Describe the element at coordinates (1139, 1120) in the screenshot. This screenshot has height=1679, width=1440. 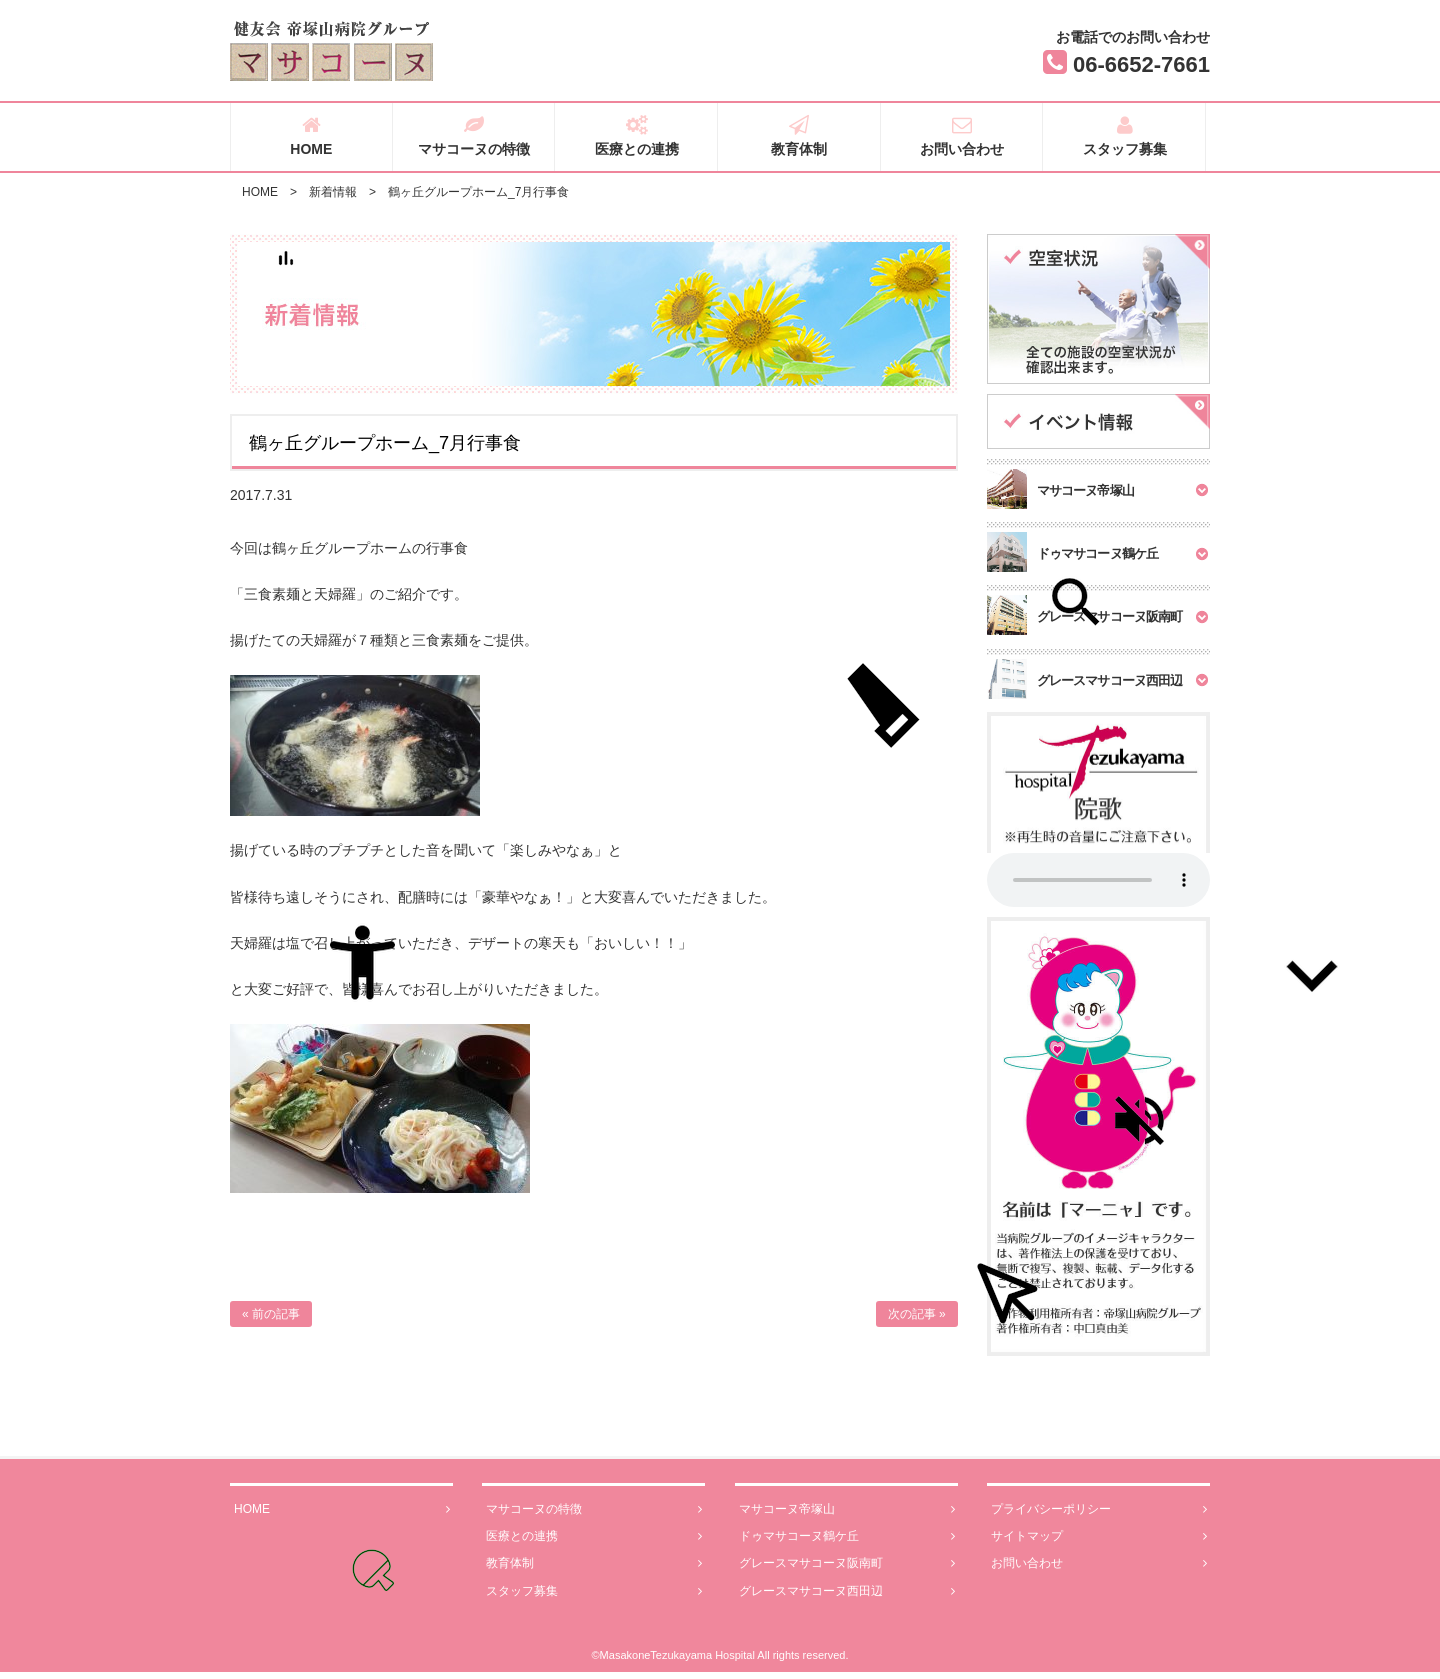
I see `mute audio or sound` at that location.